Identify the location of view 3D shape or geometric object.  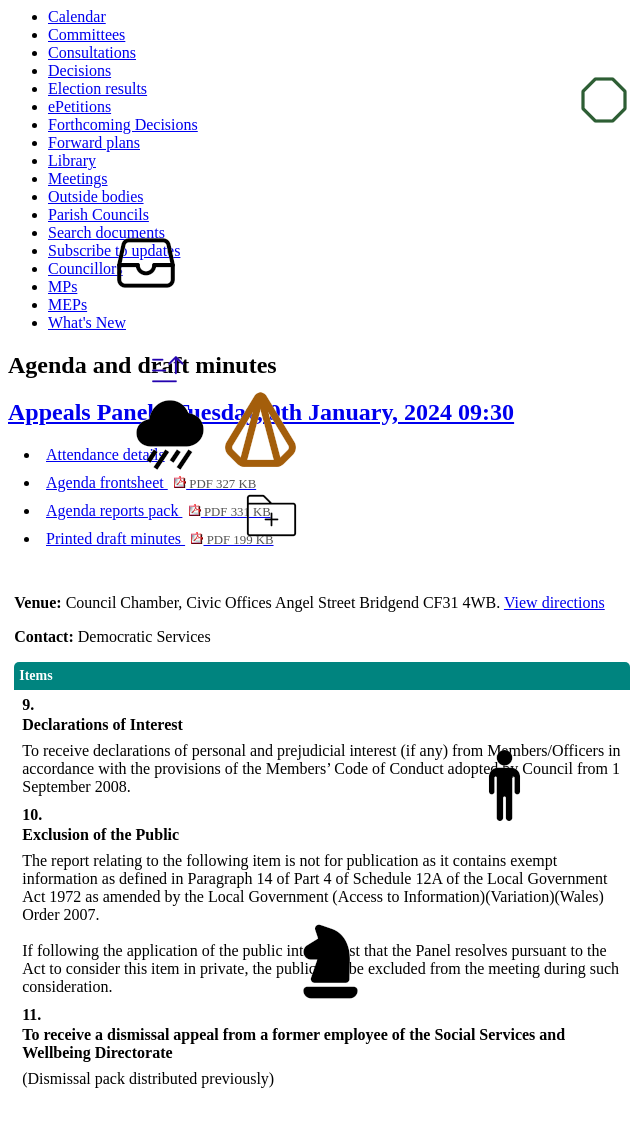
(260, 431).